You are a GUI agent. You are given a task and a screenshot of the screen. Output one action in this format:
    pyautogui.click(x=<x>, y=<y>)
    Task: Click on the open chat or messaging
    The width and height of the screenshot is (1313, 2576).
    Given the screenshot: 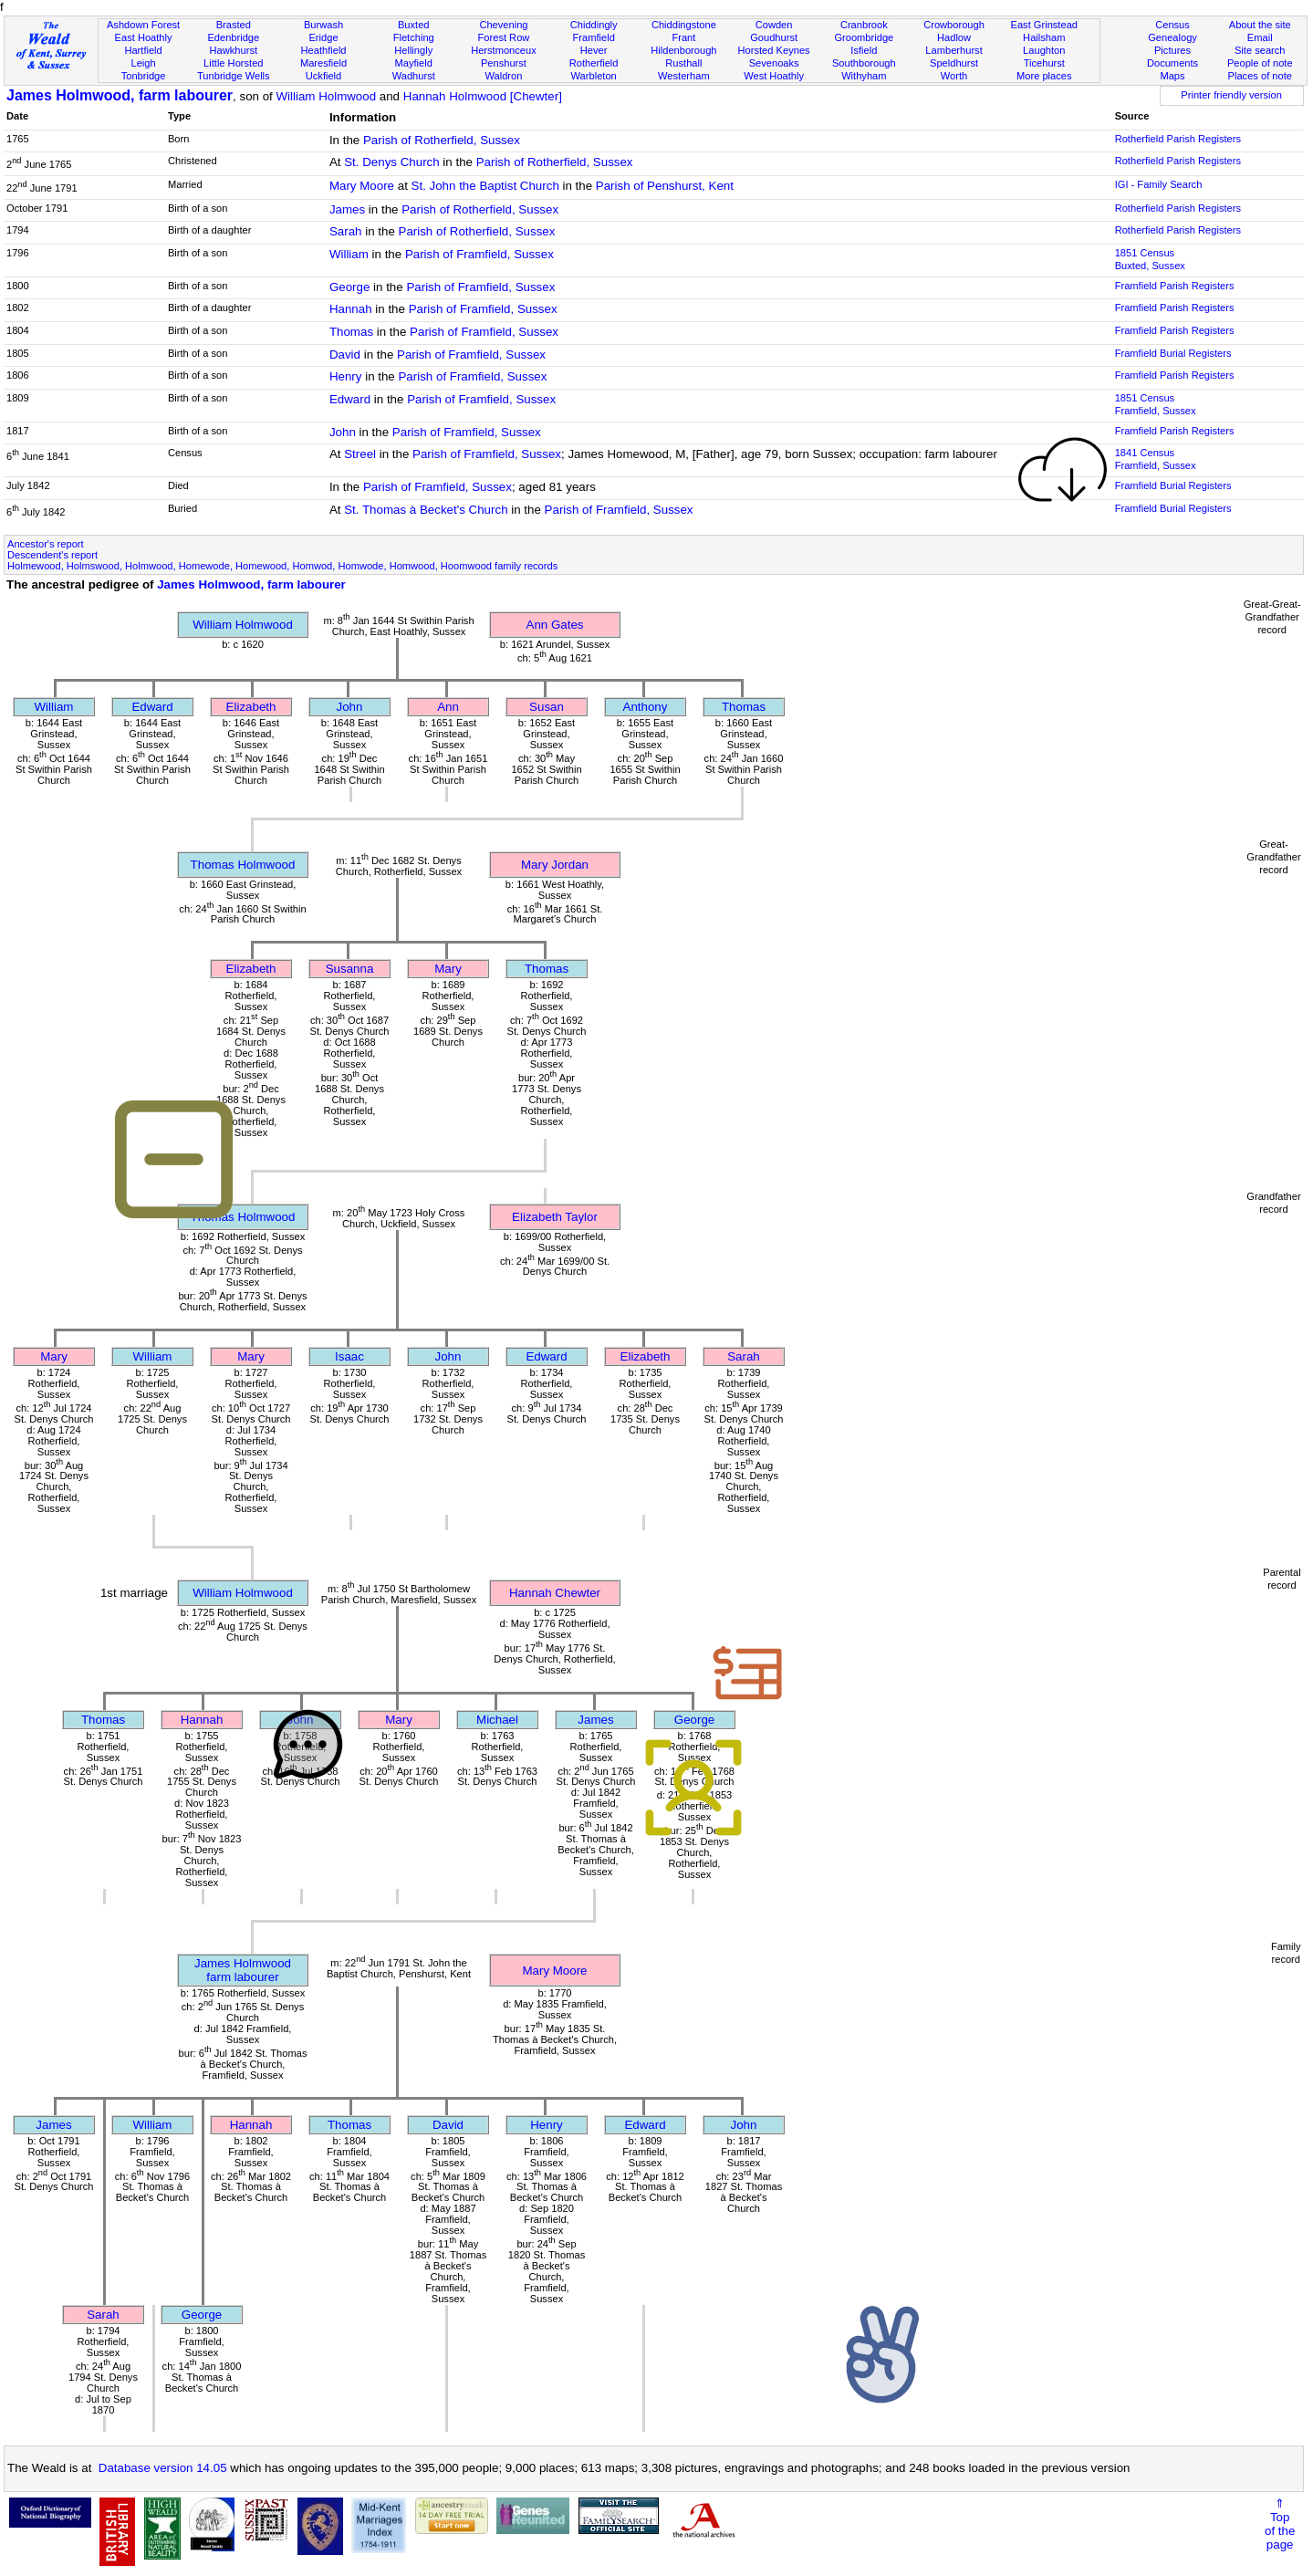 What is the action you would take?
    pyautogui.click(x=307, y=1744)
    